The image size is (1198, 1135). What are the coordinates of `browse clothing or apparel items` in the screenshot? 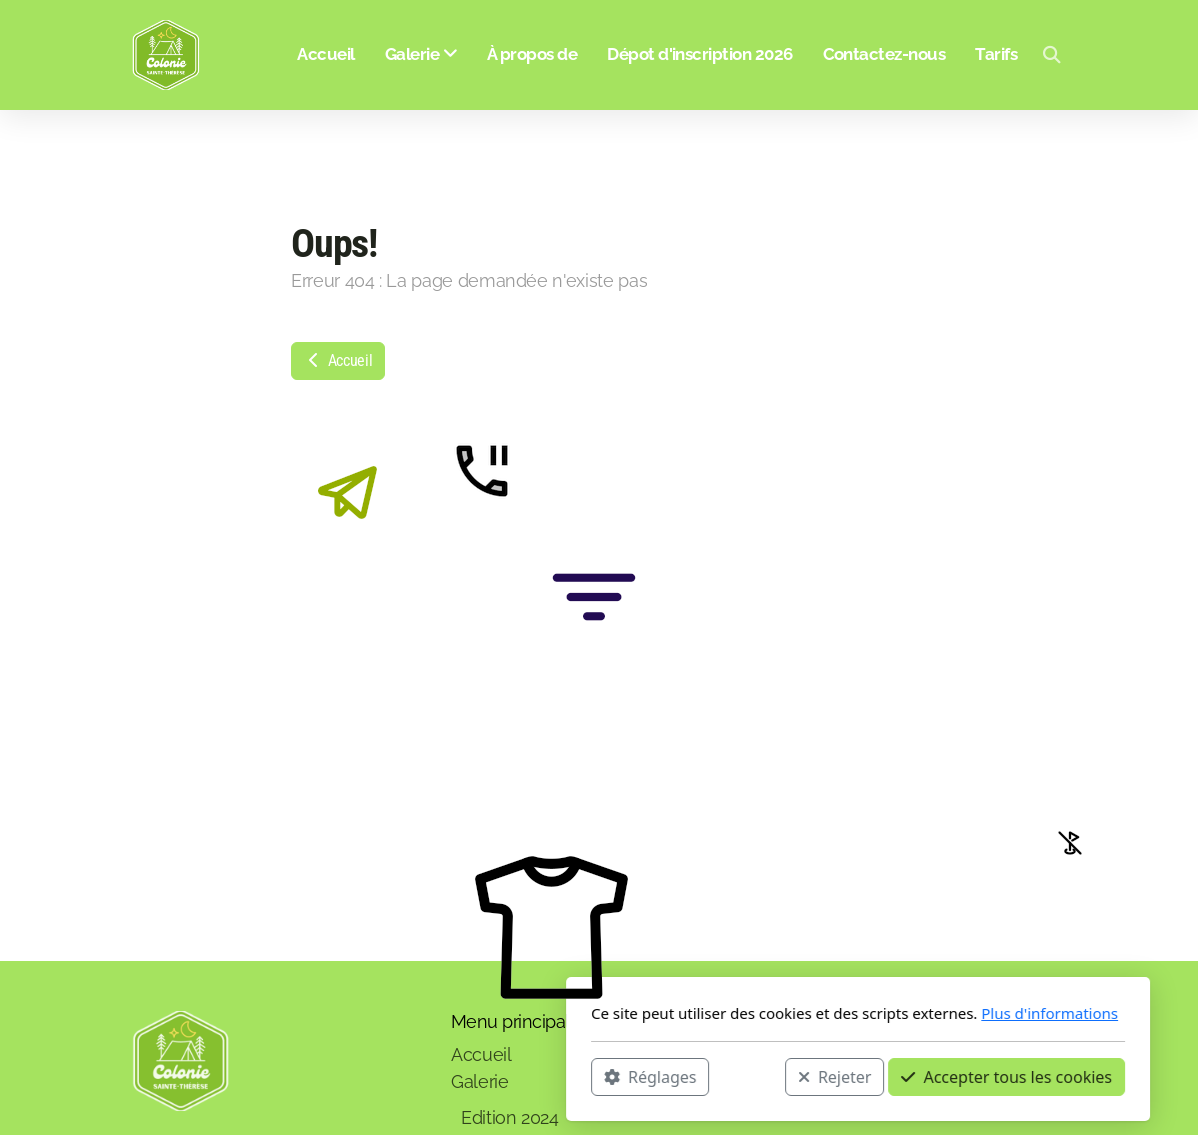 It's located at (551, 927).